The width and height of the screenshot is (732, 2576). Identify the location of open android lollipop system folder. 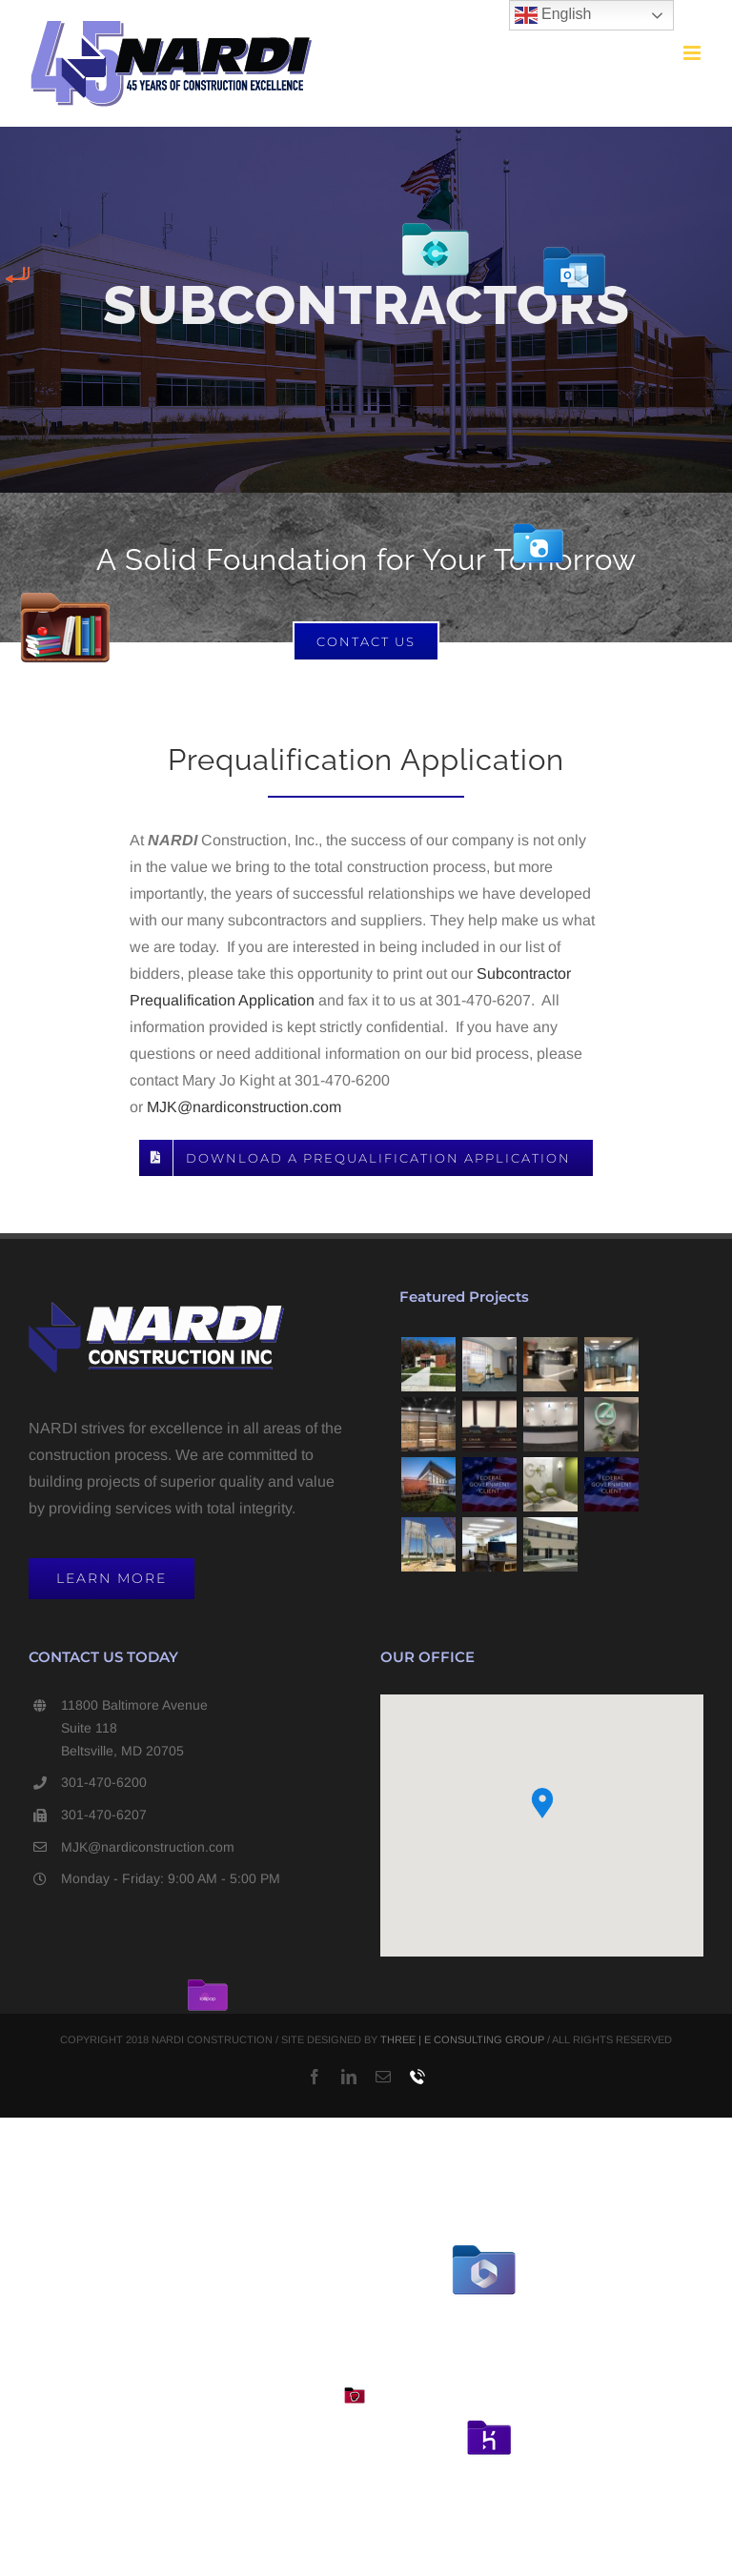
(207, 1996).